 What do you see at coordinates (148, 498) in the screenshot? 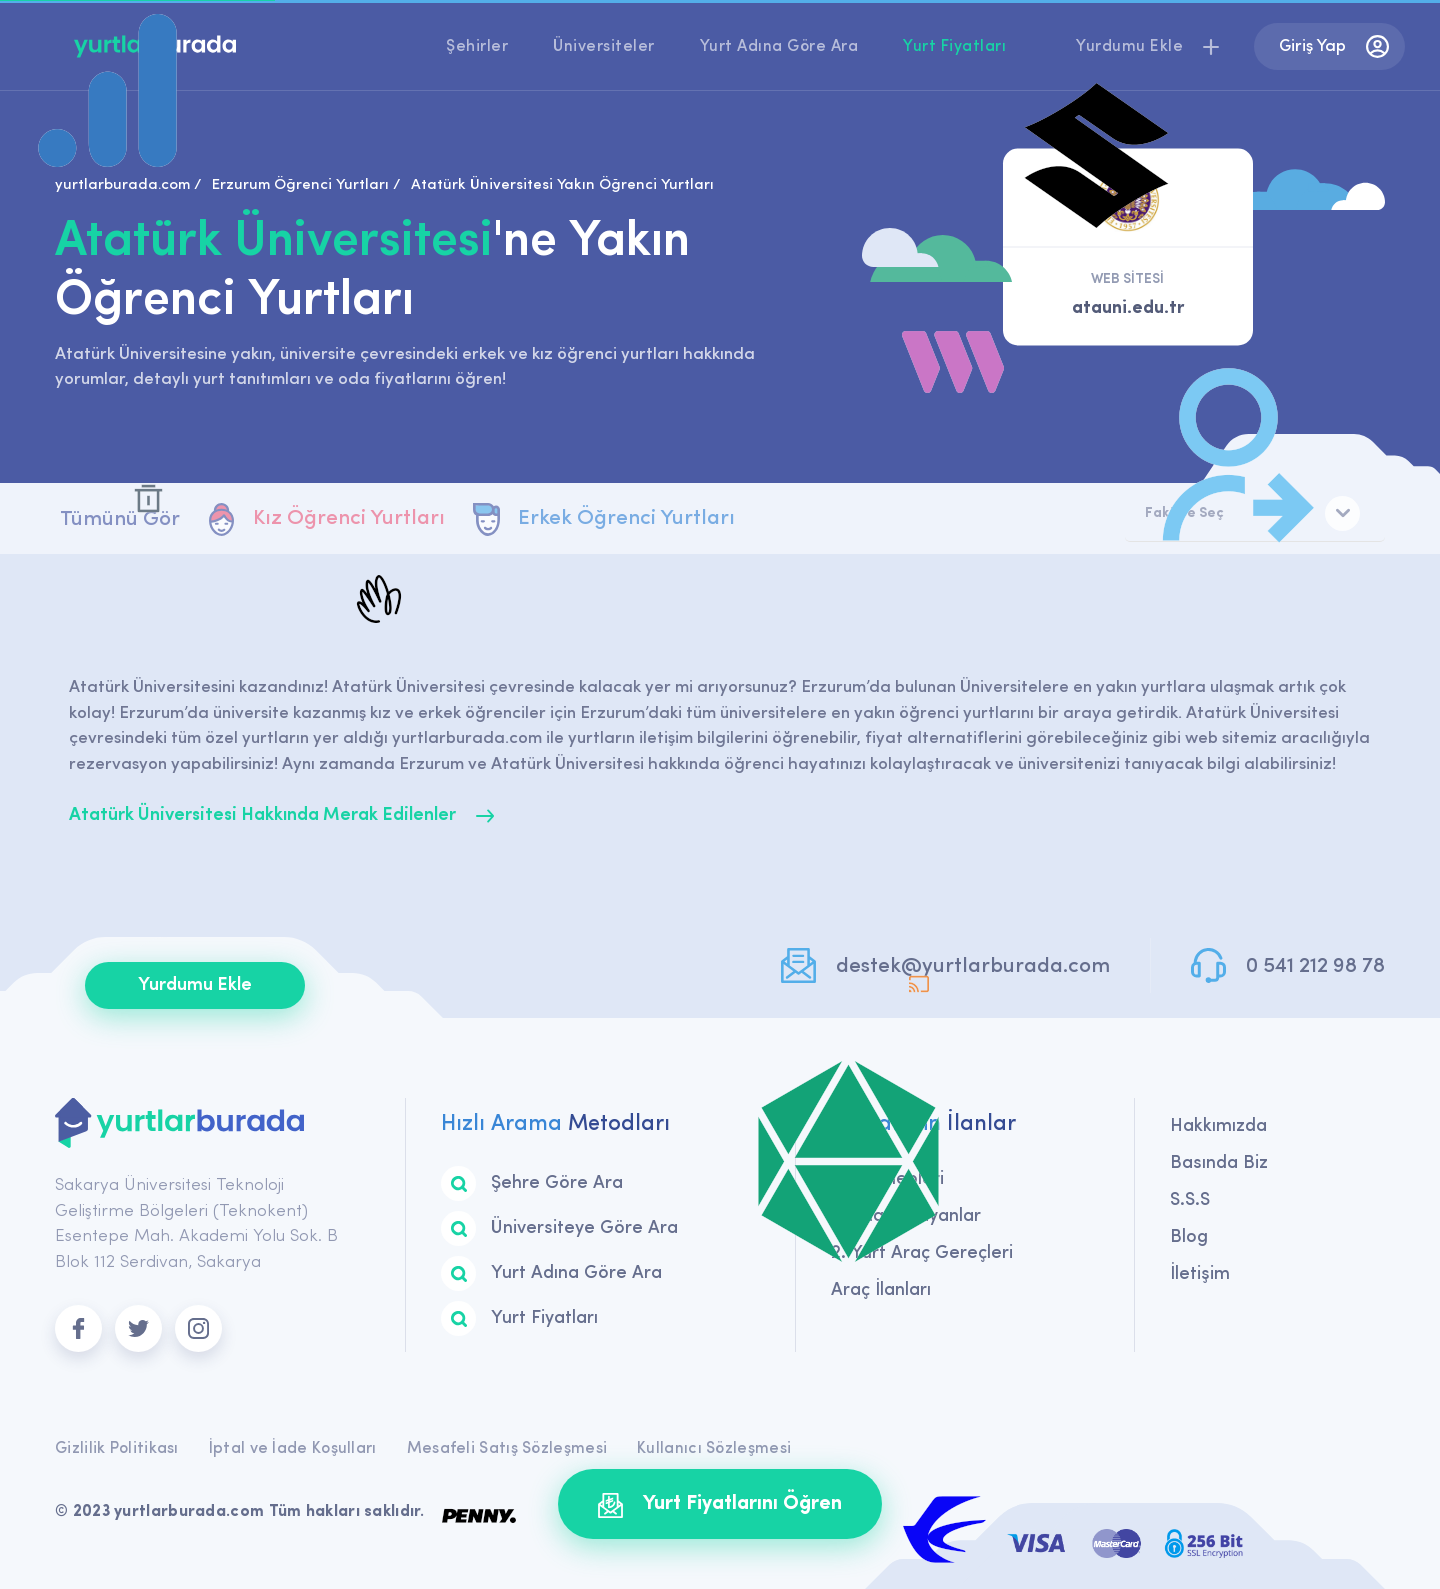
I see `delete selected item` at bounding box center [148, 498].